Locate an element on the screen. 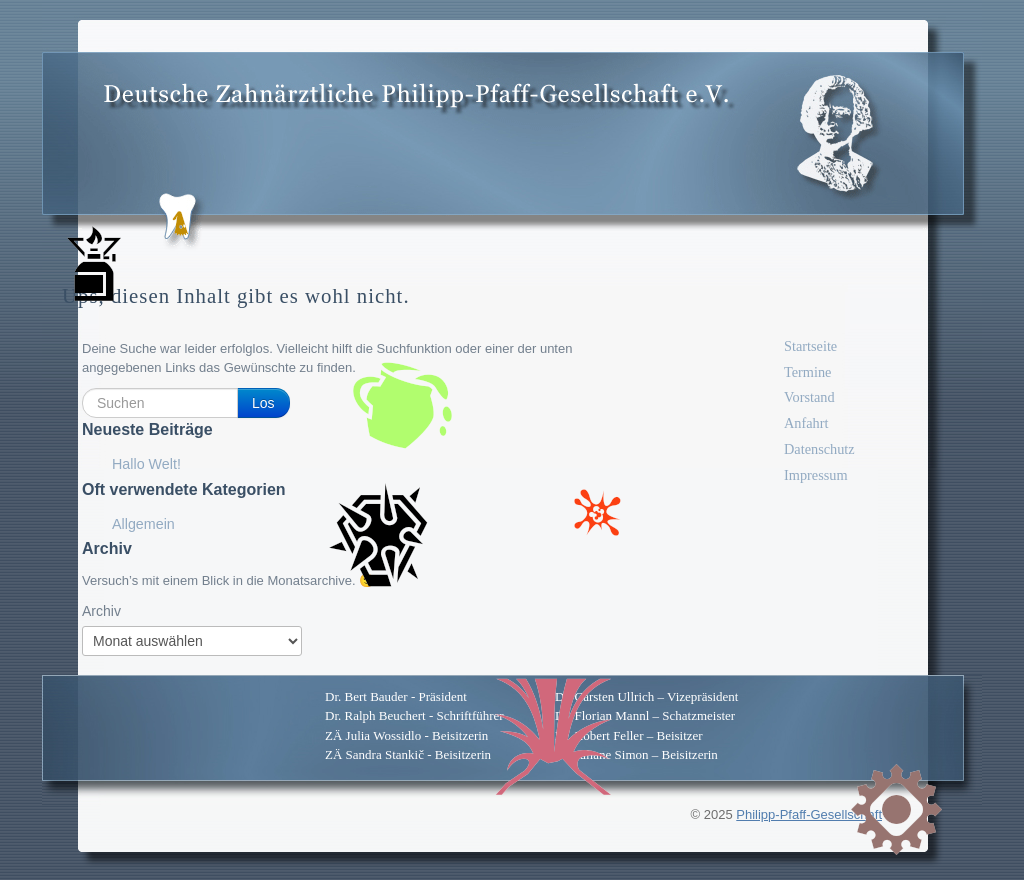  select cultist character class is located at coordinates (180, 223).